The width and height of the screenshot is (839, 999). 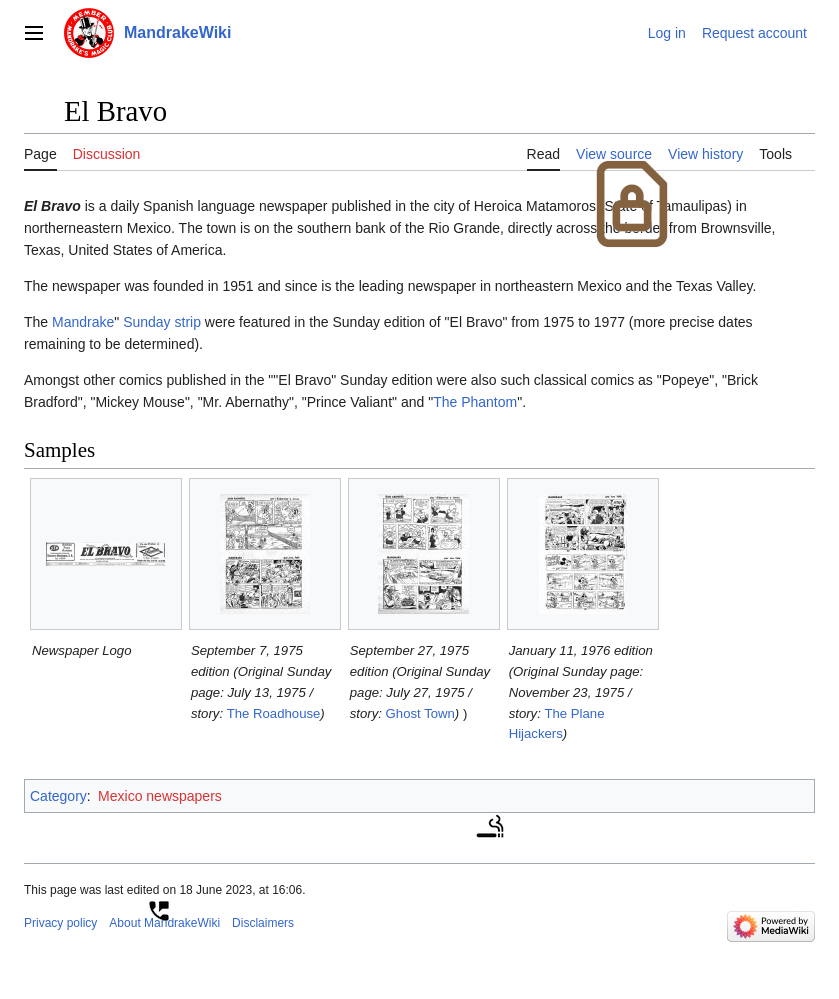 What do you see at coordinates (632, 204) in the screenshot?
I see `indicates a protected or encrypted file` at bounding box center [632, 204].